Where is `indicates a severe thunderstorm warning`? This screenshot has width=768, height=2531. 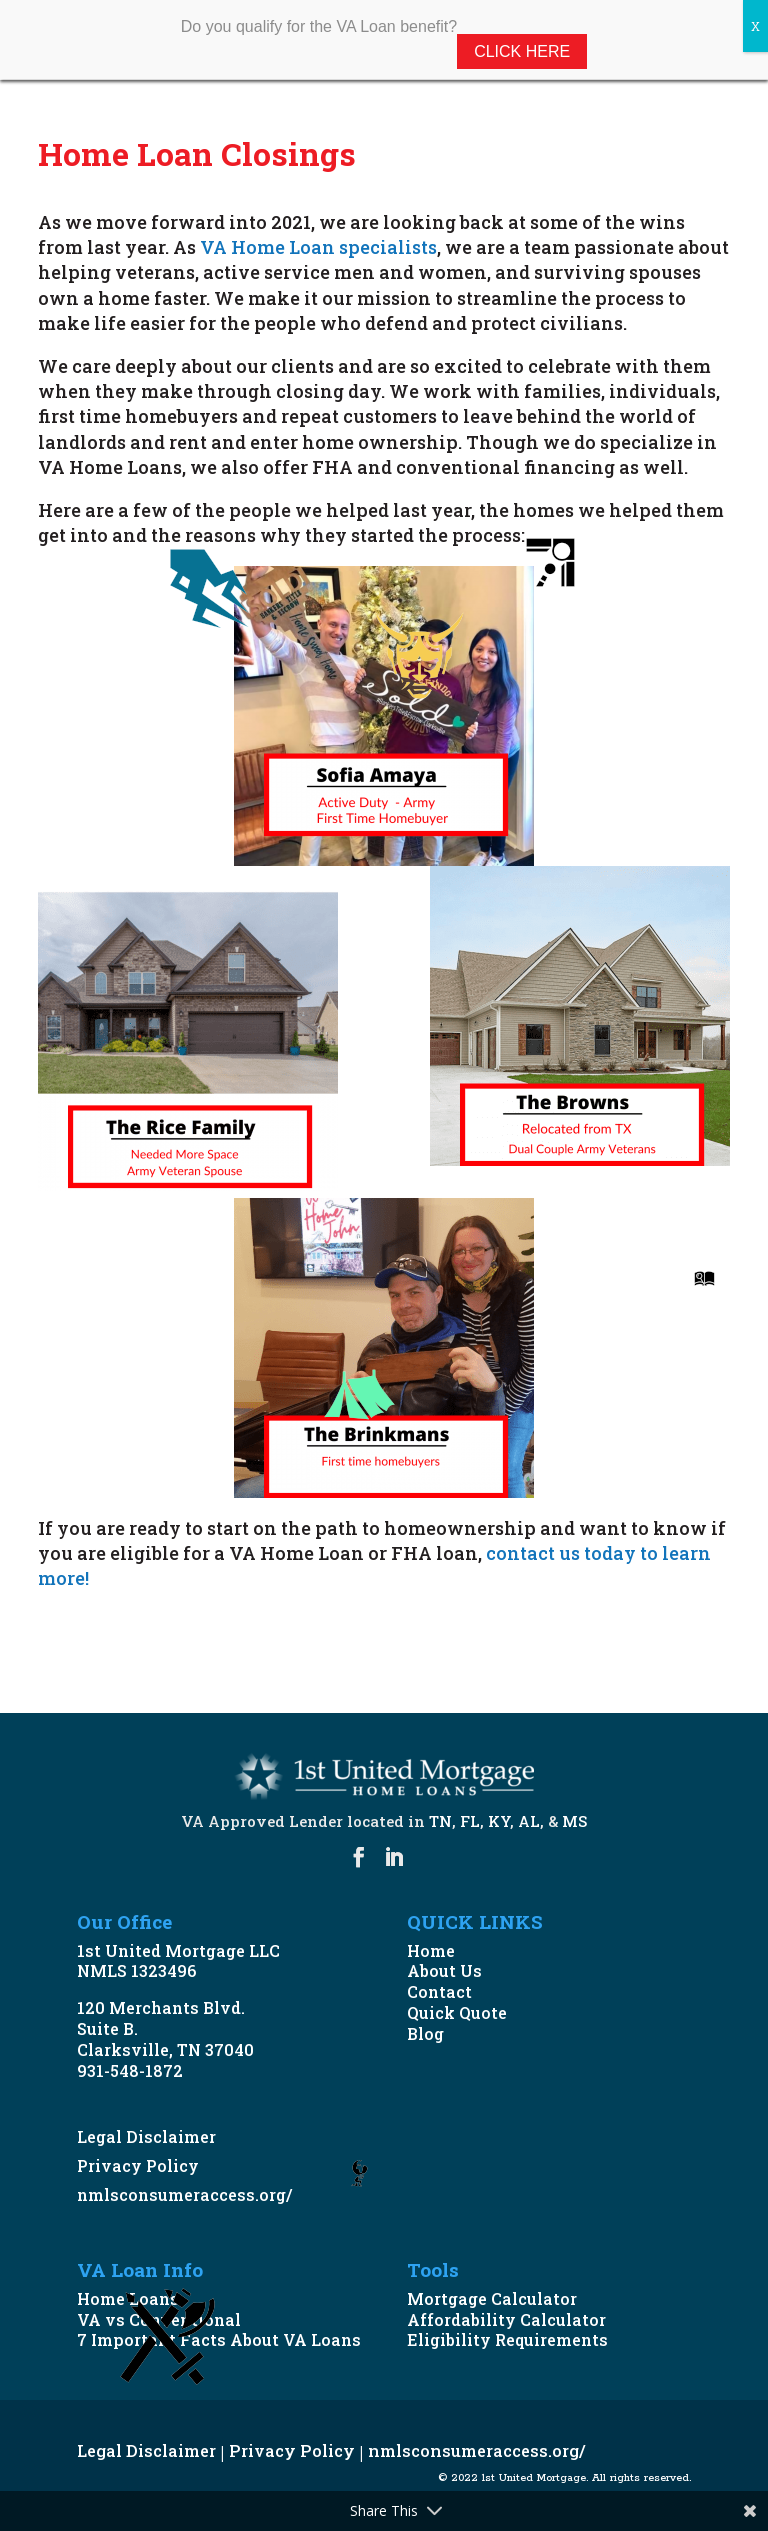 indicates a severe thunderstorm warning is located at coordinates (209, 589).